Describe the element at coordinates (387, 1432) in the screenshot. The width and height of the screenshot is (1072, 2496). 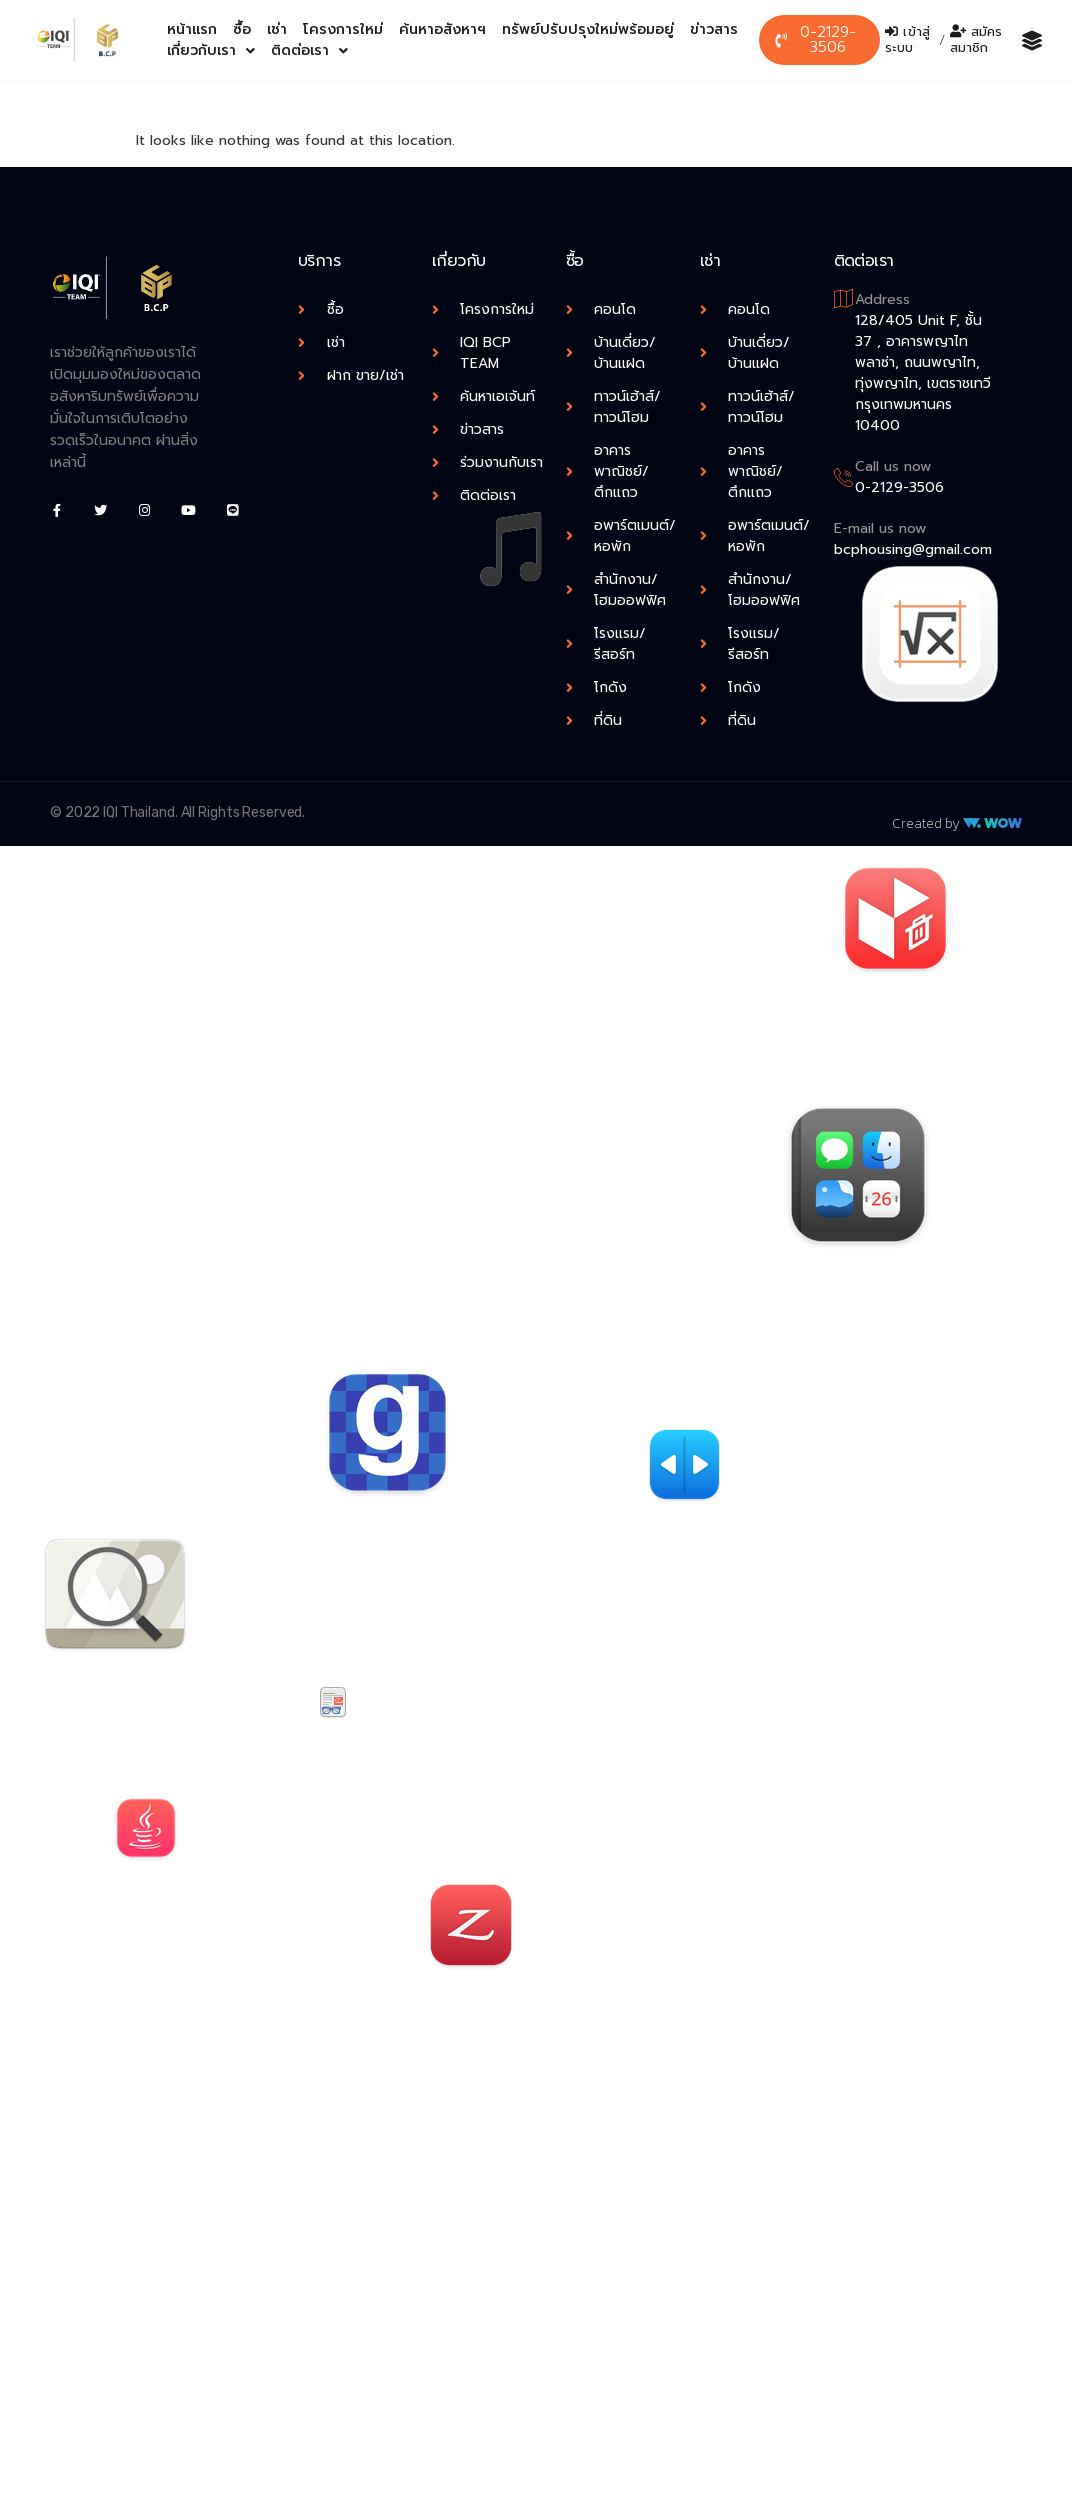
I see `launch garry's mod game` at that location.